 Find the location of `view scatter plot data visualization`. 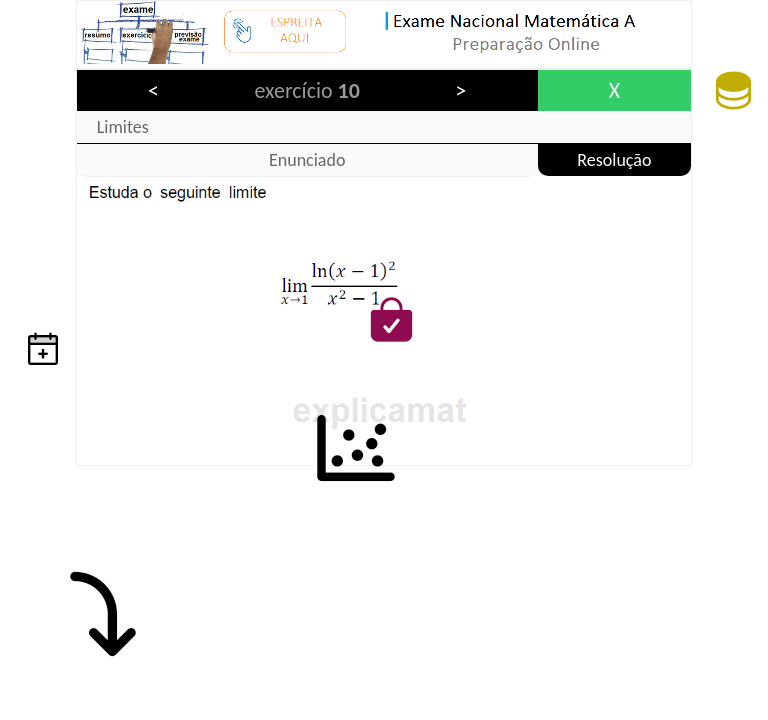

view scatter plot data visualization is located at coordinates (356, 448).